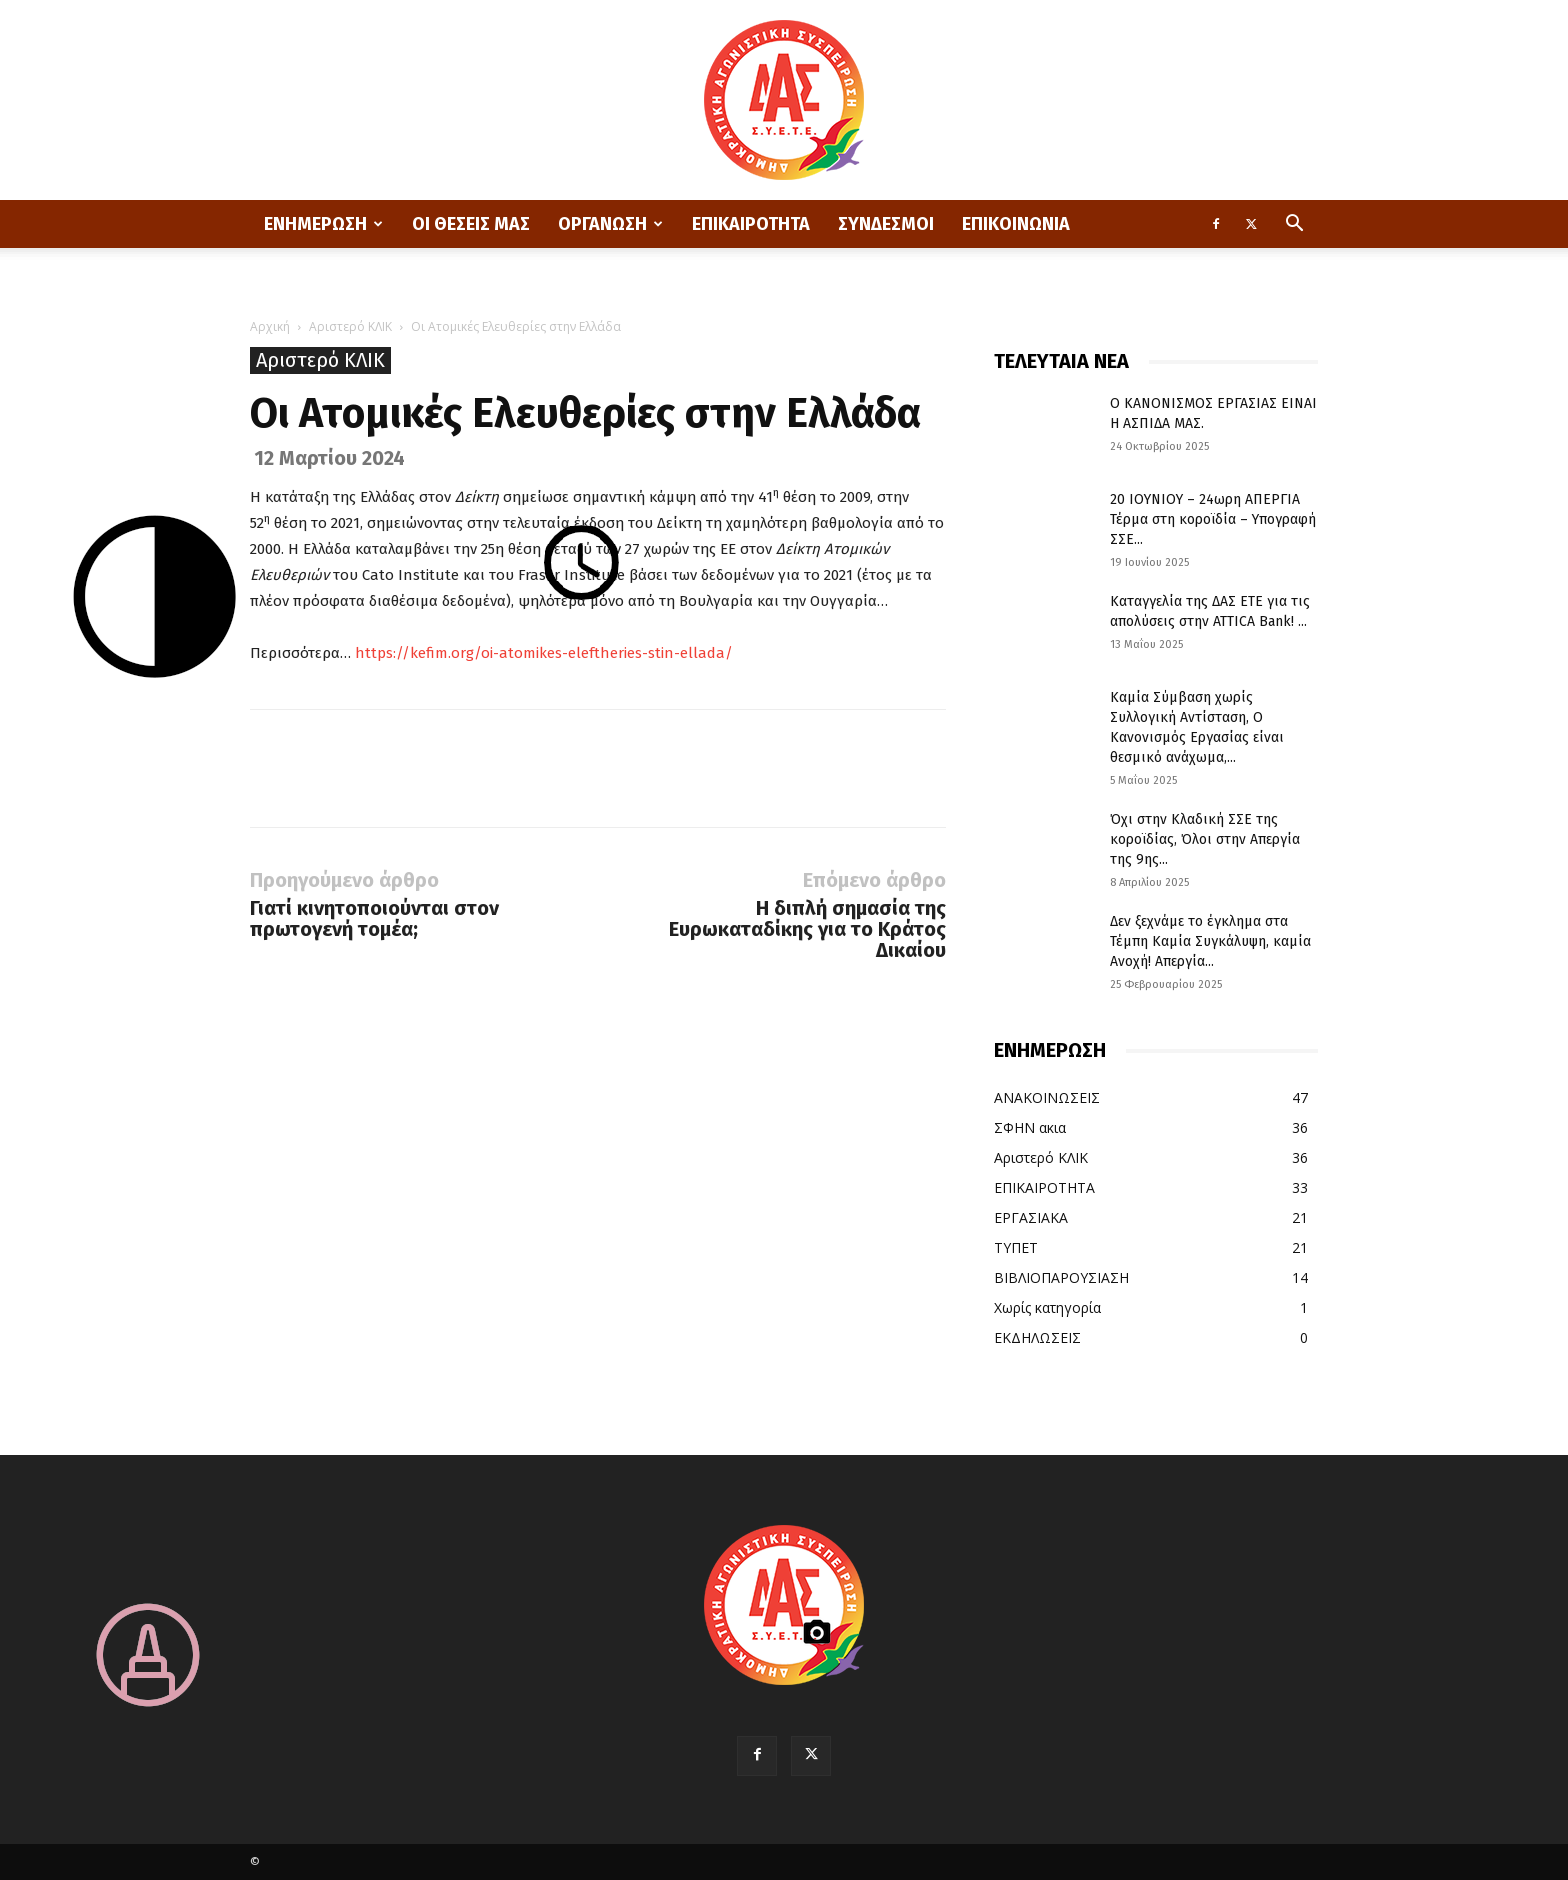 Image resolution: width=1568 pixels, height=1880 pixels. What do you see at coordinates (154, 596) in the screenshot?
I see `adjust display contrast settings` at bounding box center [154, 596].